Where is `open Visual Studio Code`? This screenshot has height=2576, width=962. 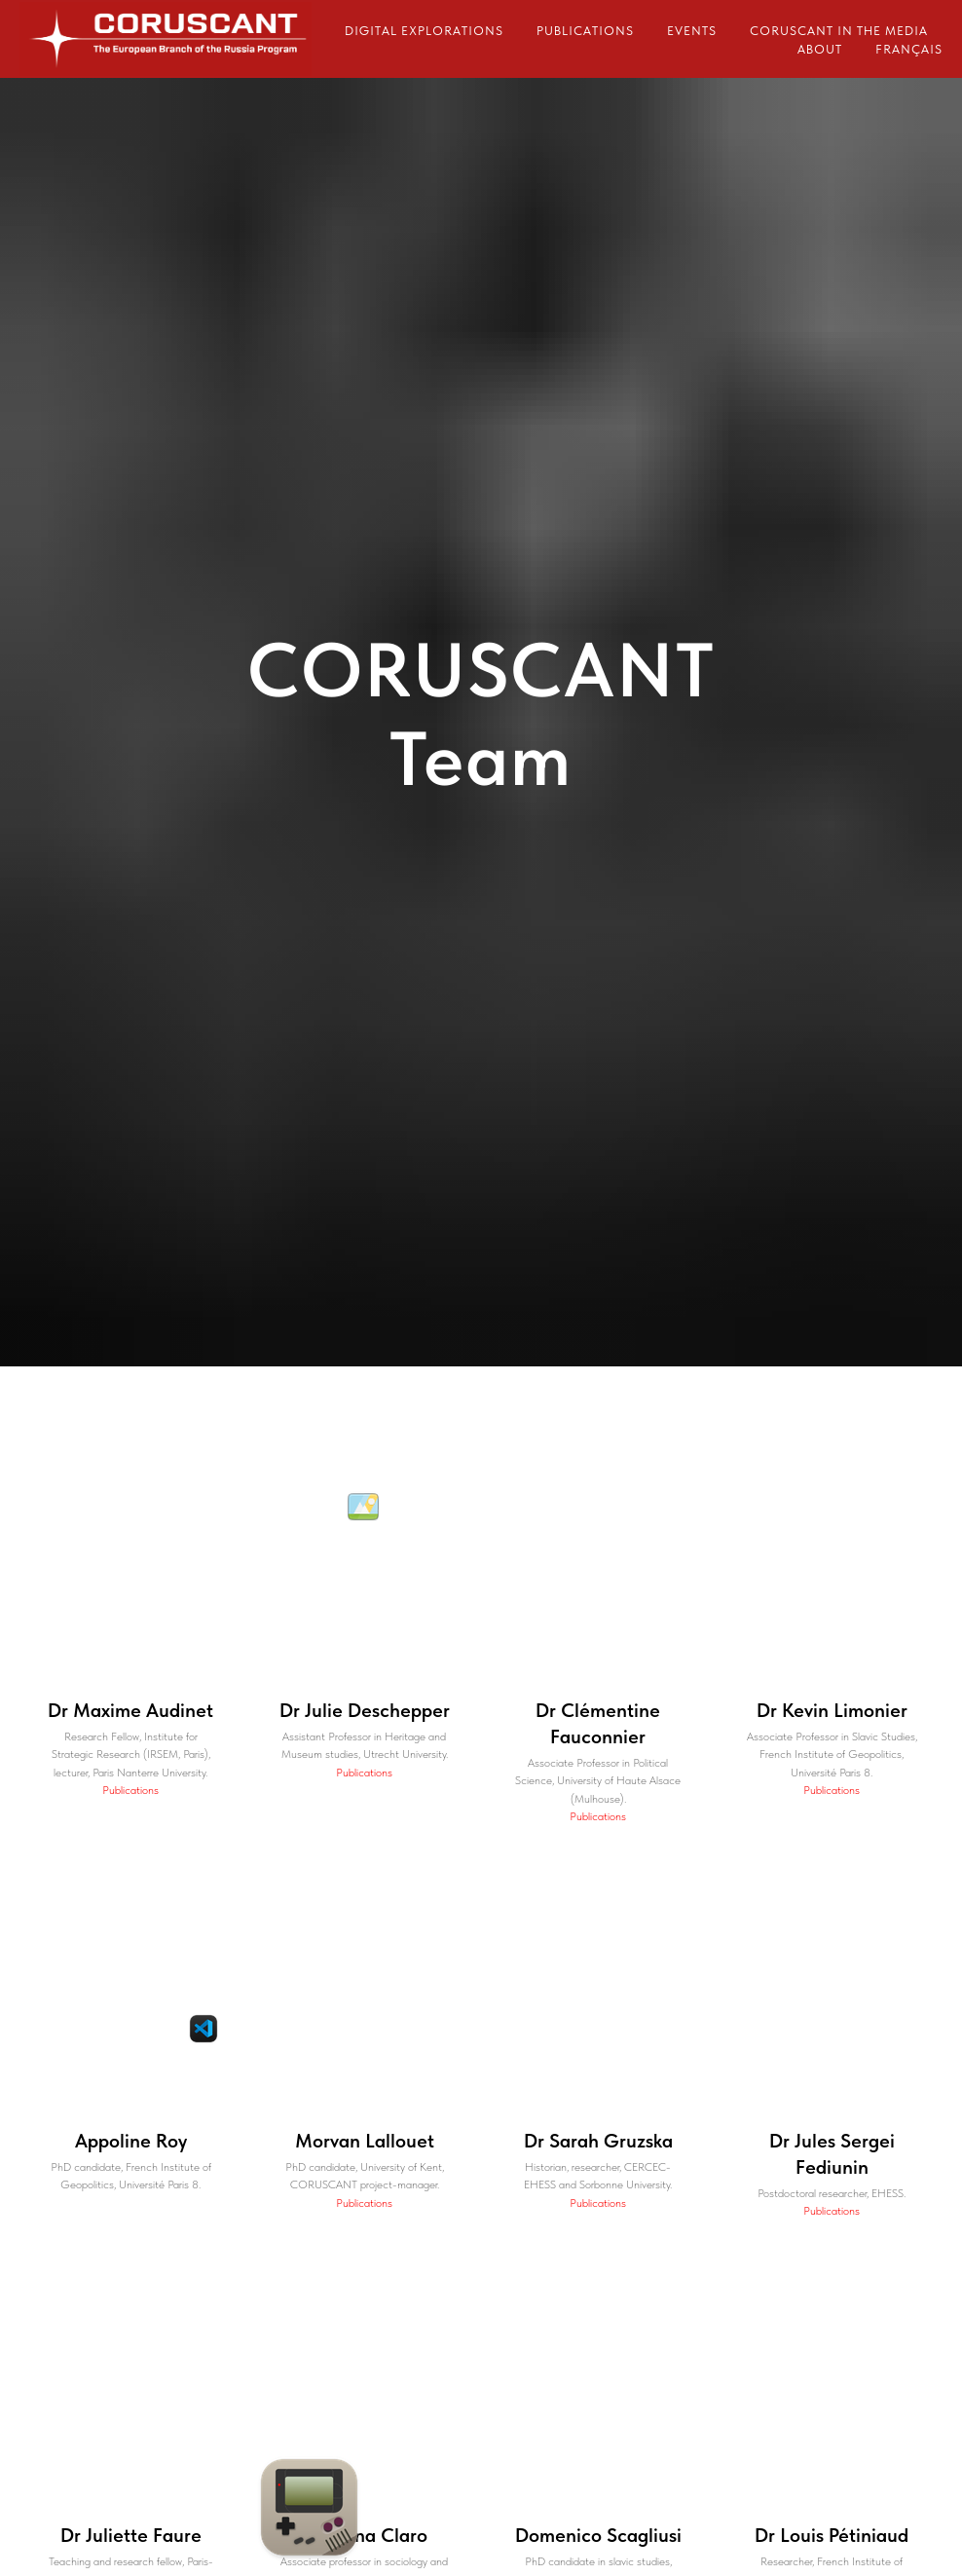 open Visual Studio Code is located at coordinates (204, 2029).